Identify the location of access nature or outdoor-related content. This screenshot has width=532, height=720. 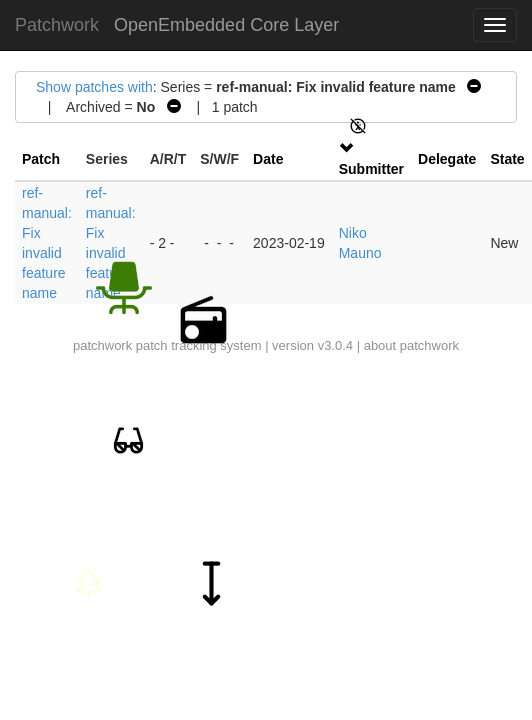
(89, 584).